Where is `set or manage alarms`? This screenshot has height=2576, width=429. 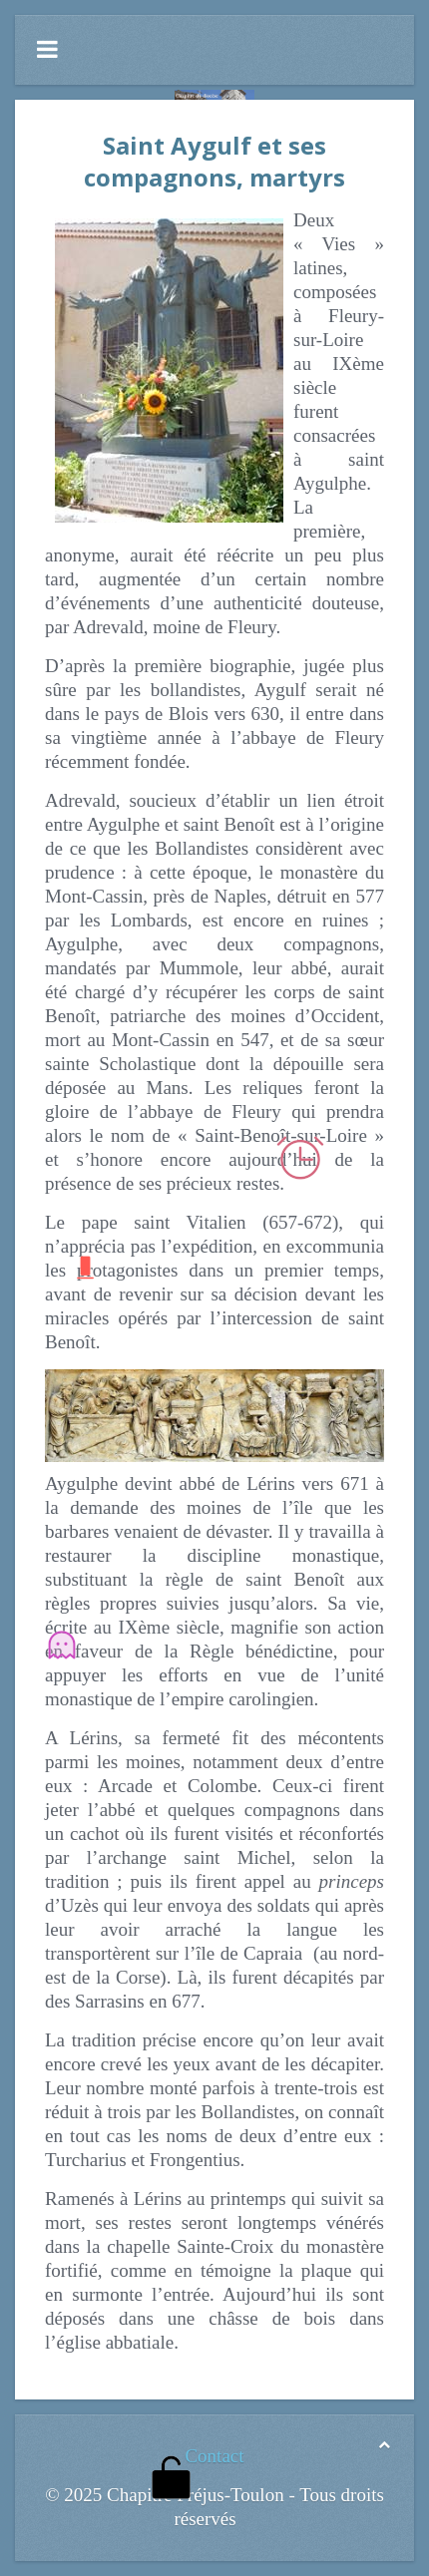 set or manage alarms is located at coordinates (300, 1158).